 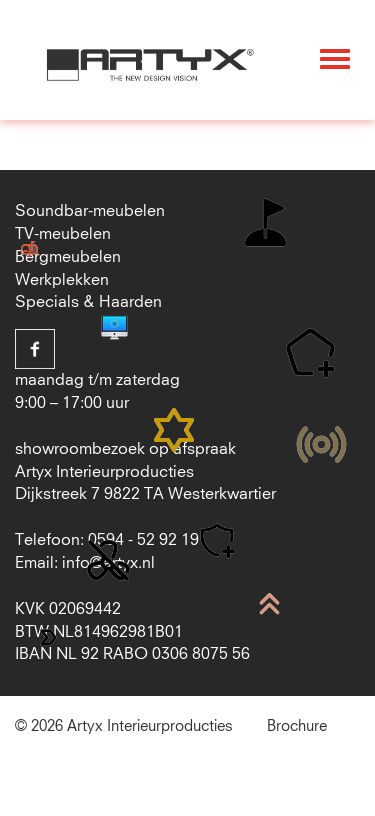 What do you see at coordinates (217, 540) in the screenshot?
I see `add new security protection` at bounding box center [217, 540].